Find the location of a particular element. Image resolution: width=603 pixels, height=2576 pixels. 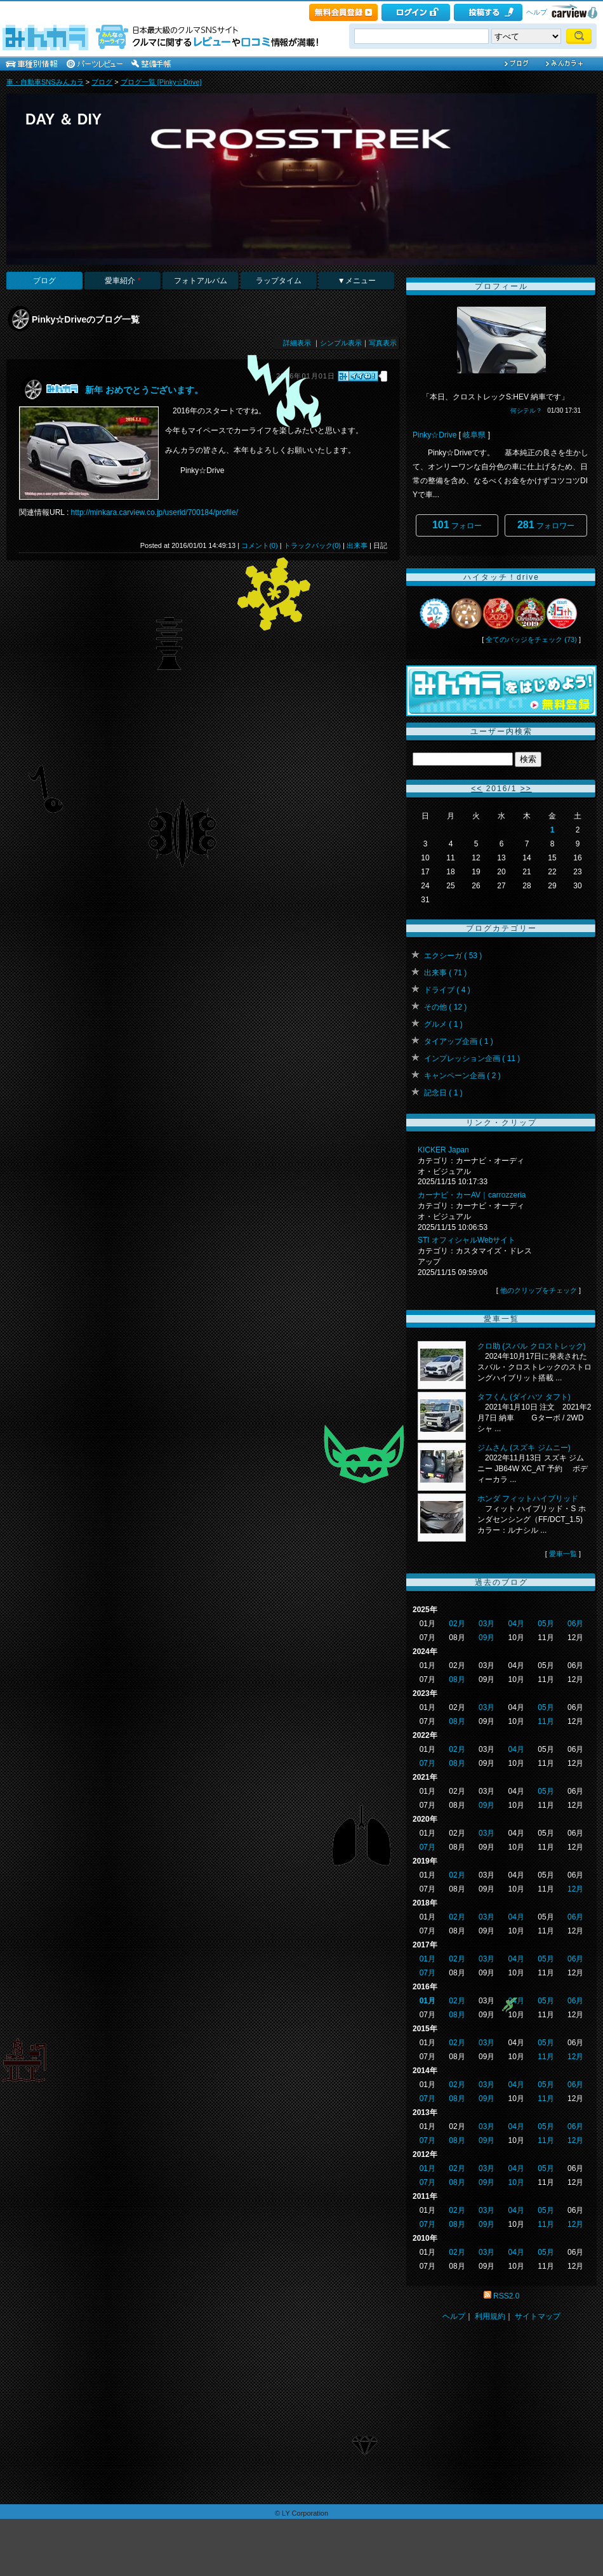

activate lightning fire attack or spell is located at coordinates (284, 392).